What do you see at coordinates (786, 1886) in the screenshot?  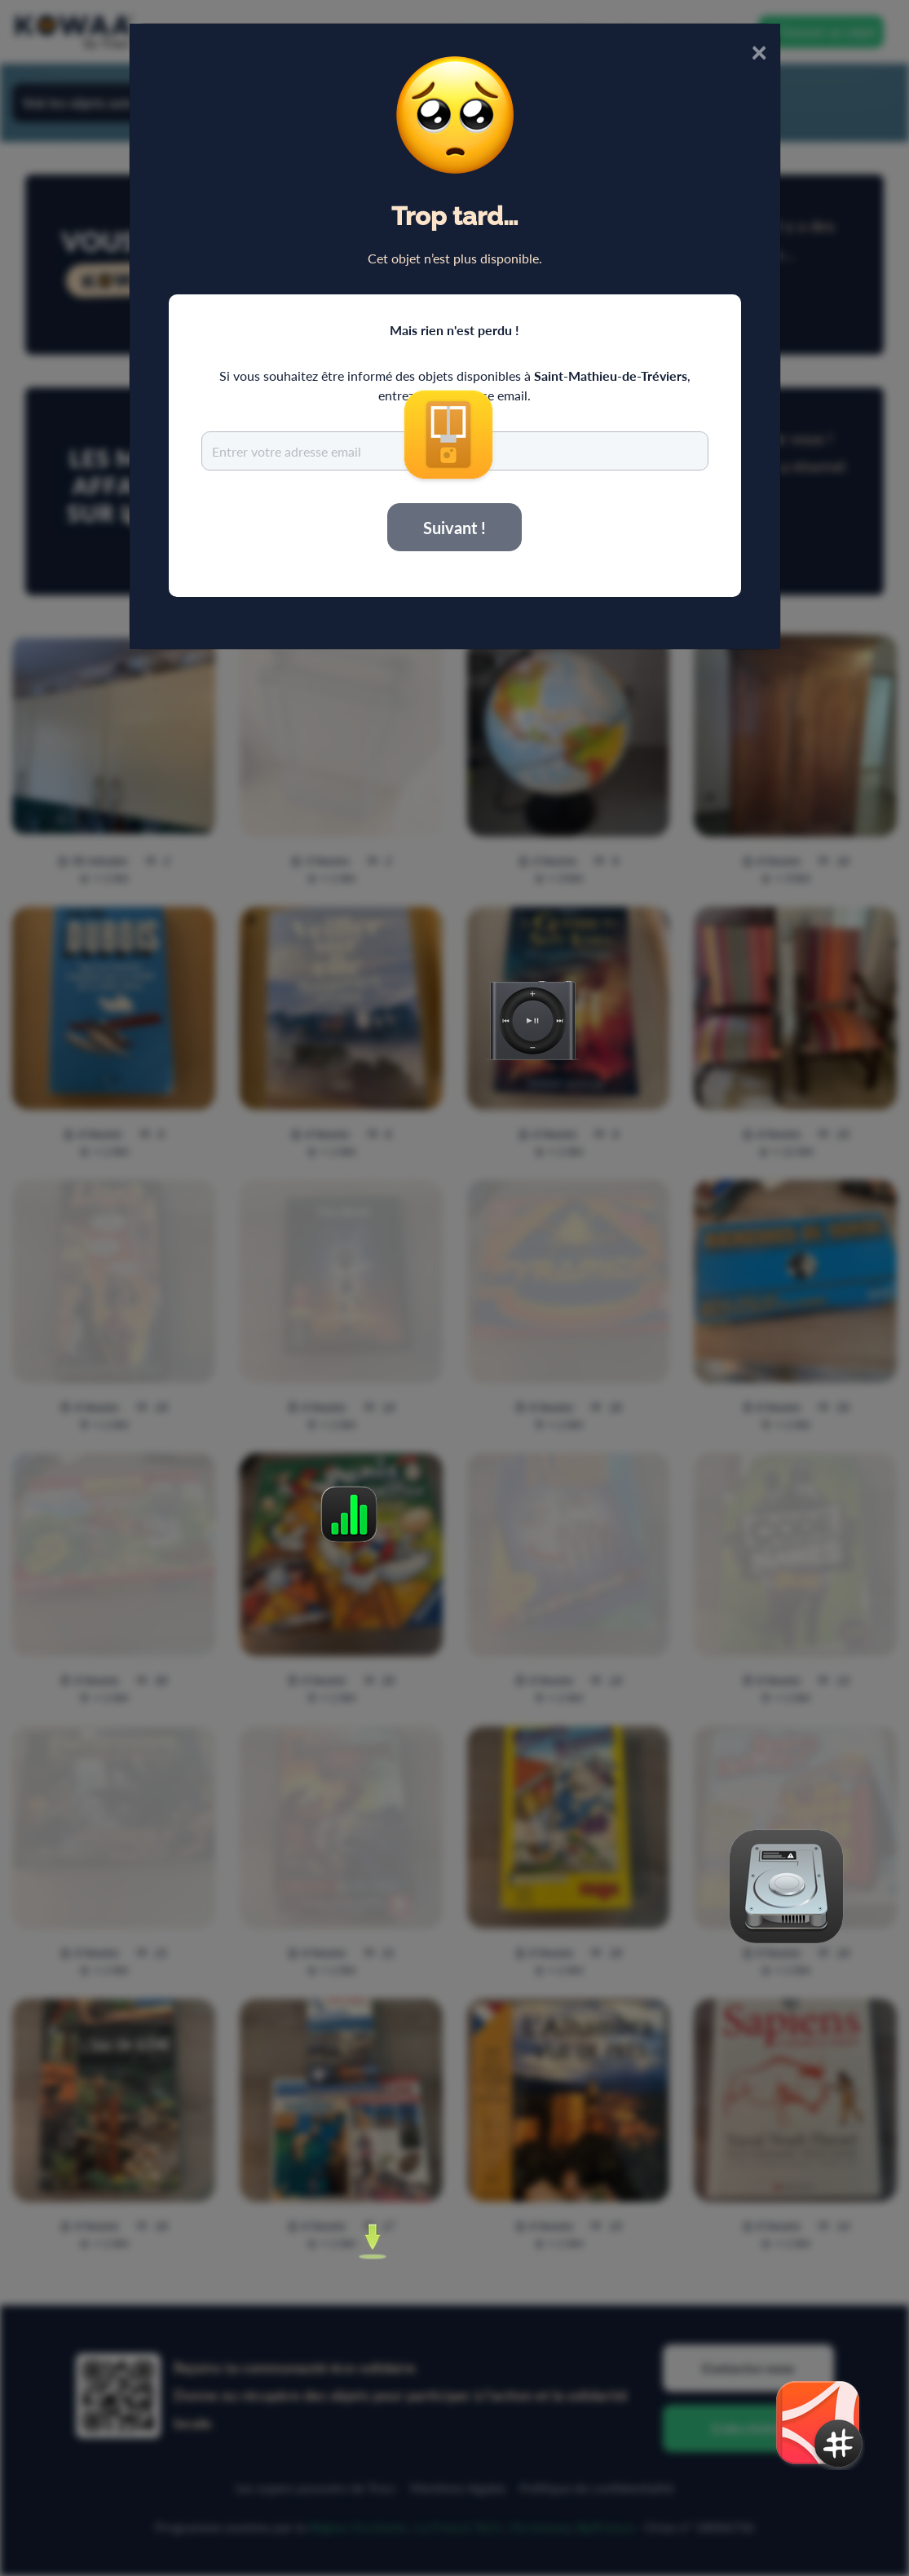 I see `open disk utility to manage storage drives` at bounding box center [786, 1886].